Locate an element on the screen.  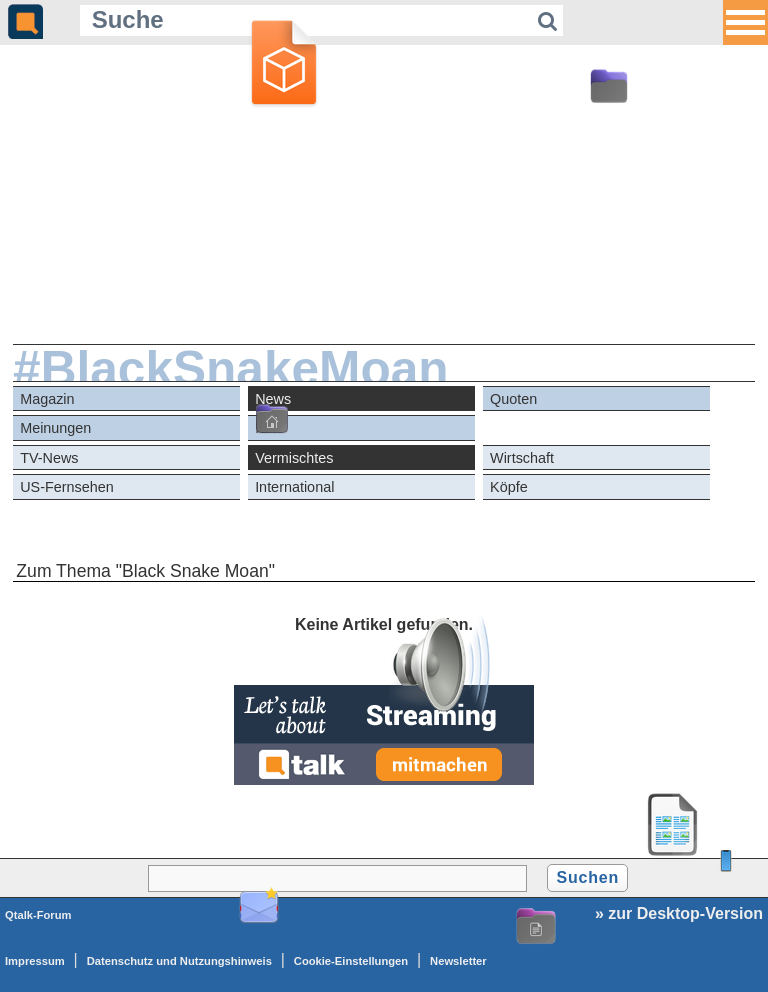
open your documents folder is located at coordinates (536, 926).